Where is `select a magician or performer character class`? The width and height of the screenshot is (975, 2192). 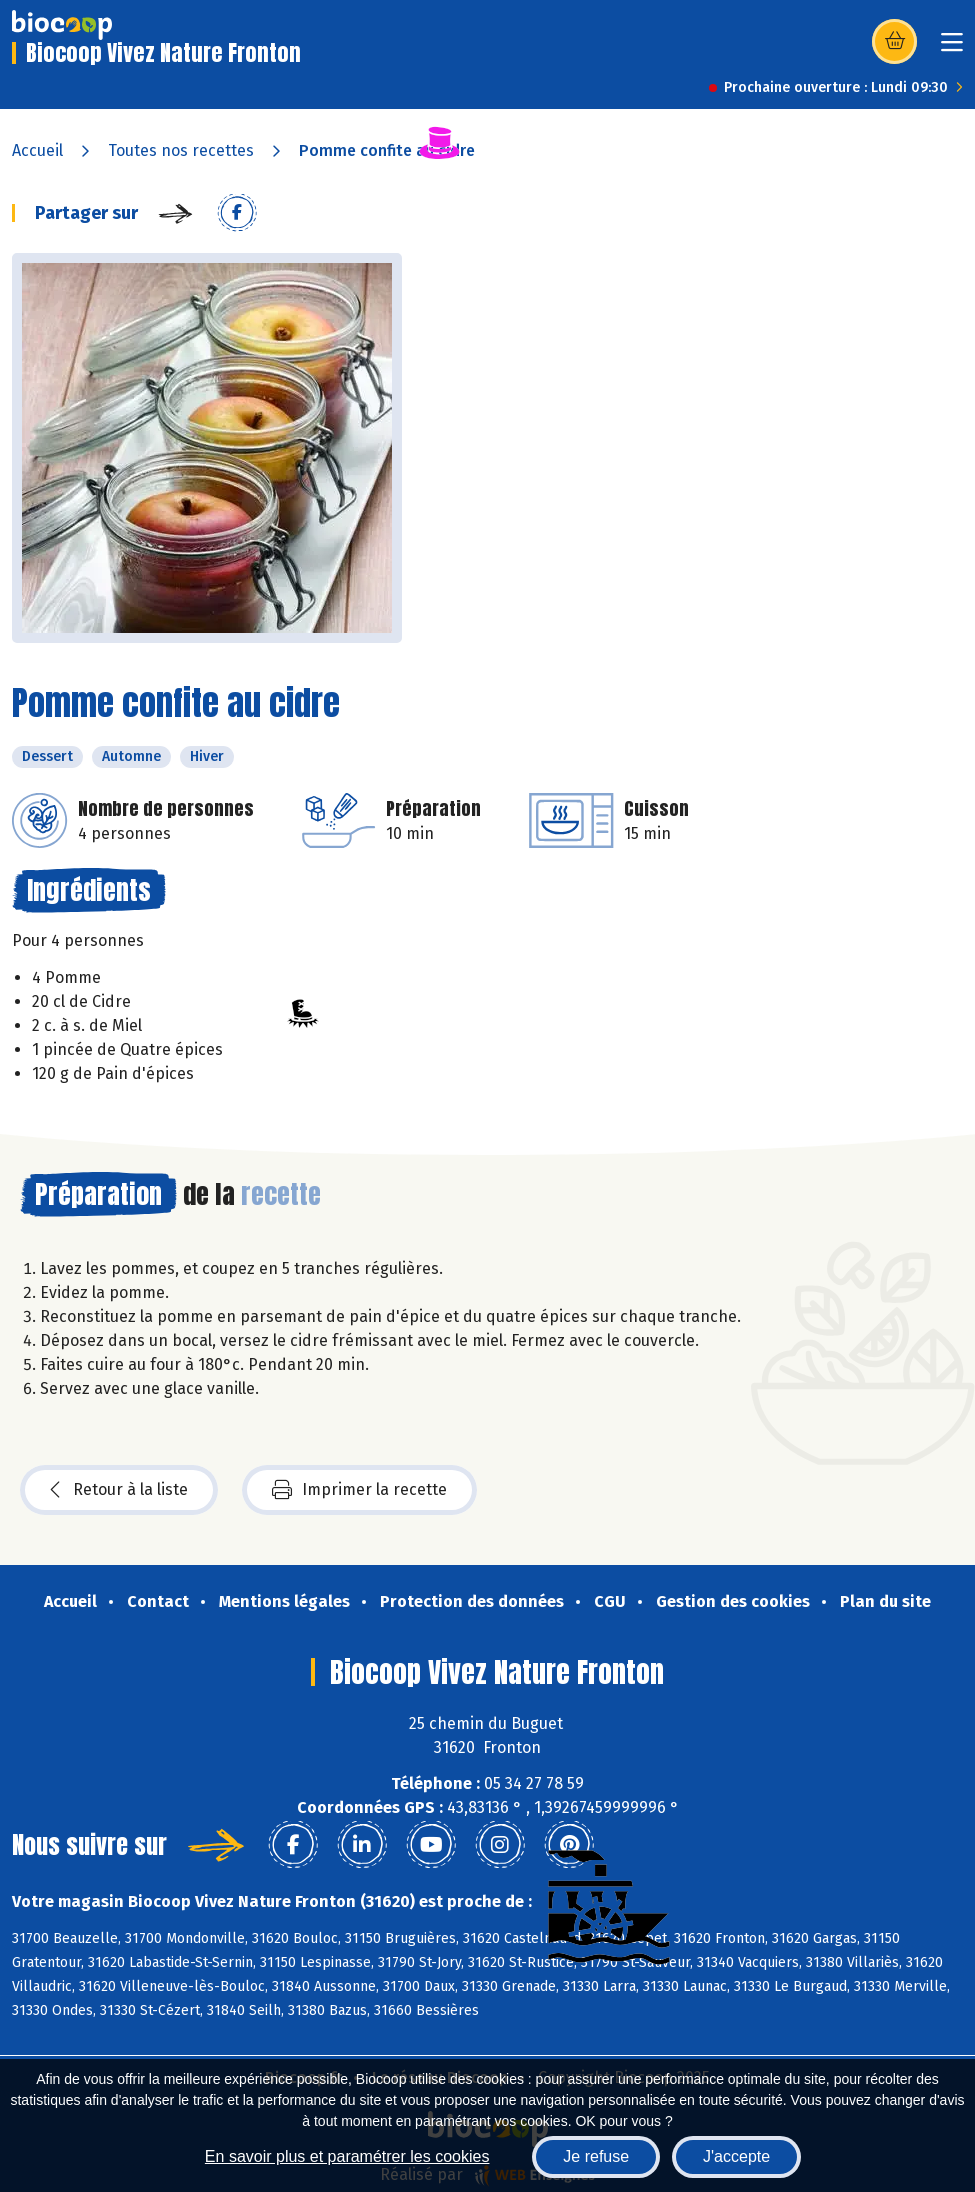
select a magician or performer character class is located at coordinates (439, 143).